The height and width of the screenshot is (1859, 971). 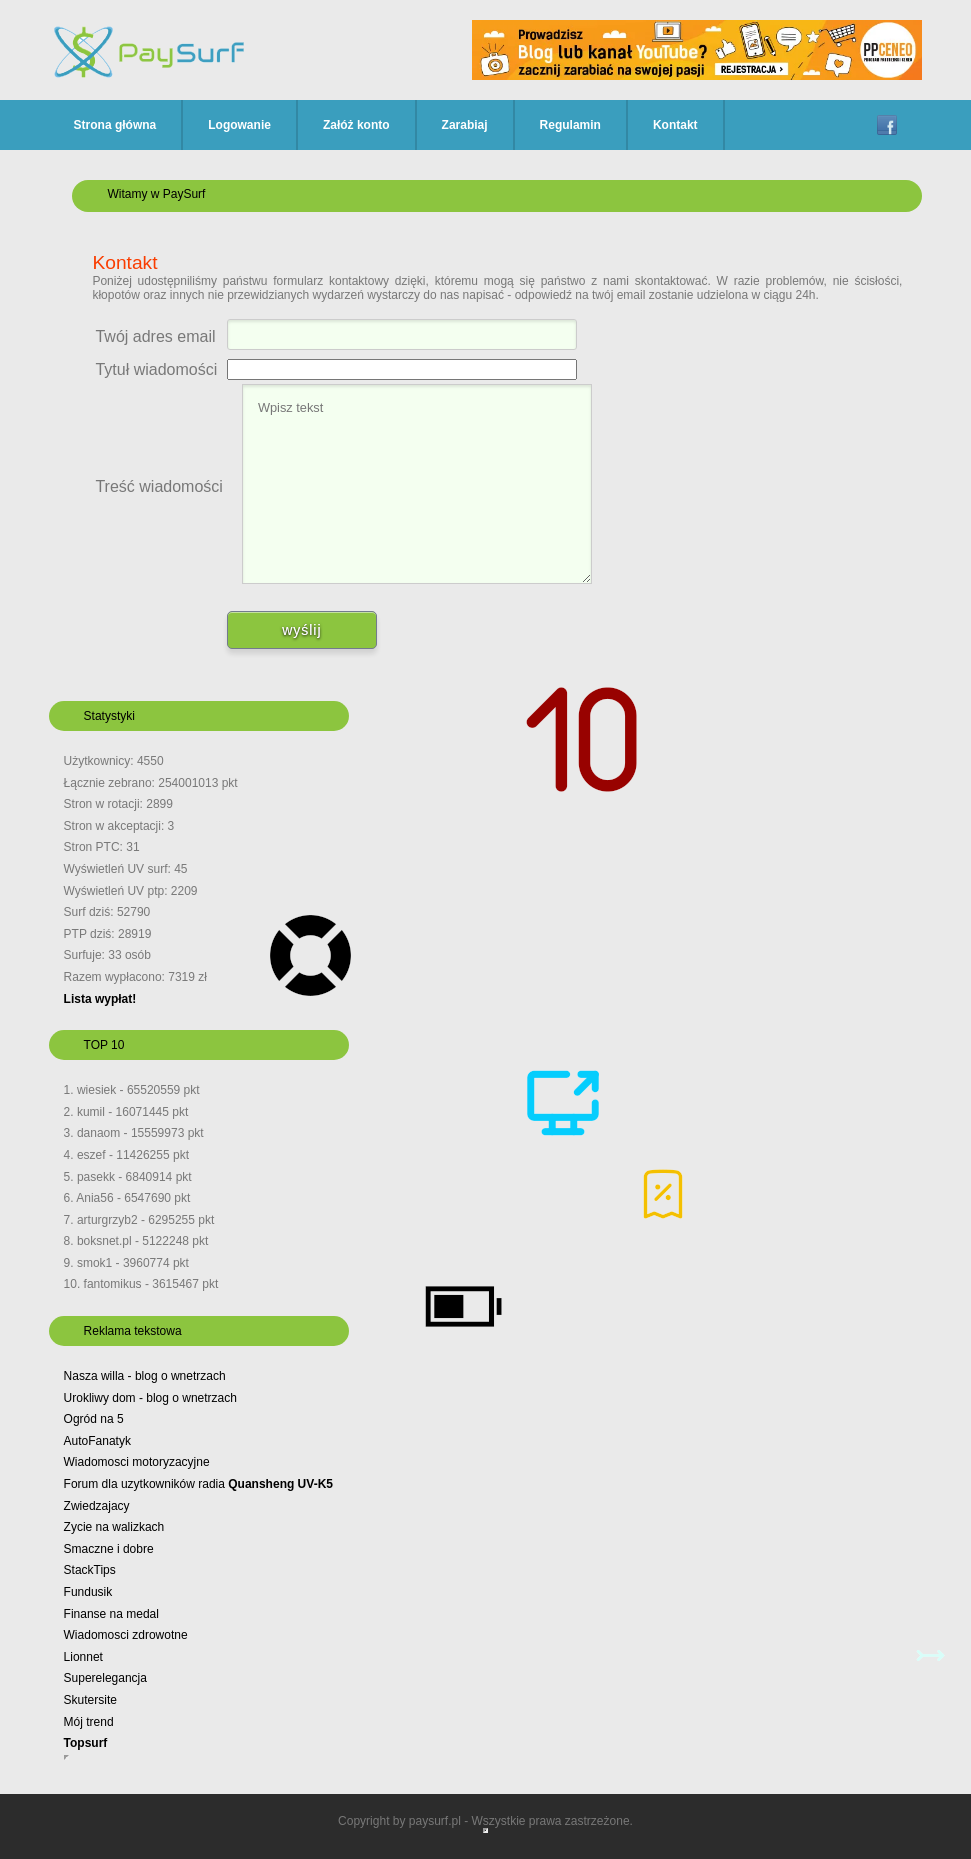 What do you see at coordinates (310, 955) in the screenshot?
I see `access help or support center` at bounding box center [310, 955].